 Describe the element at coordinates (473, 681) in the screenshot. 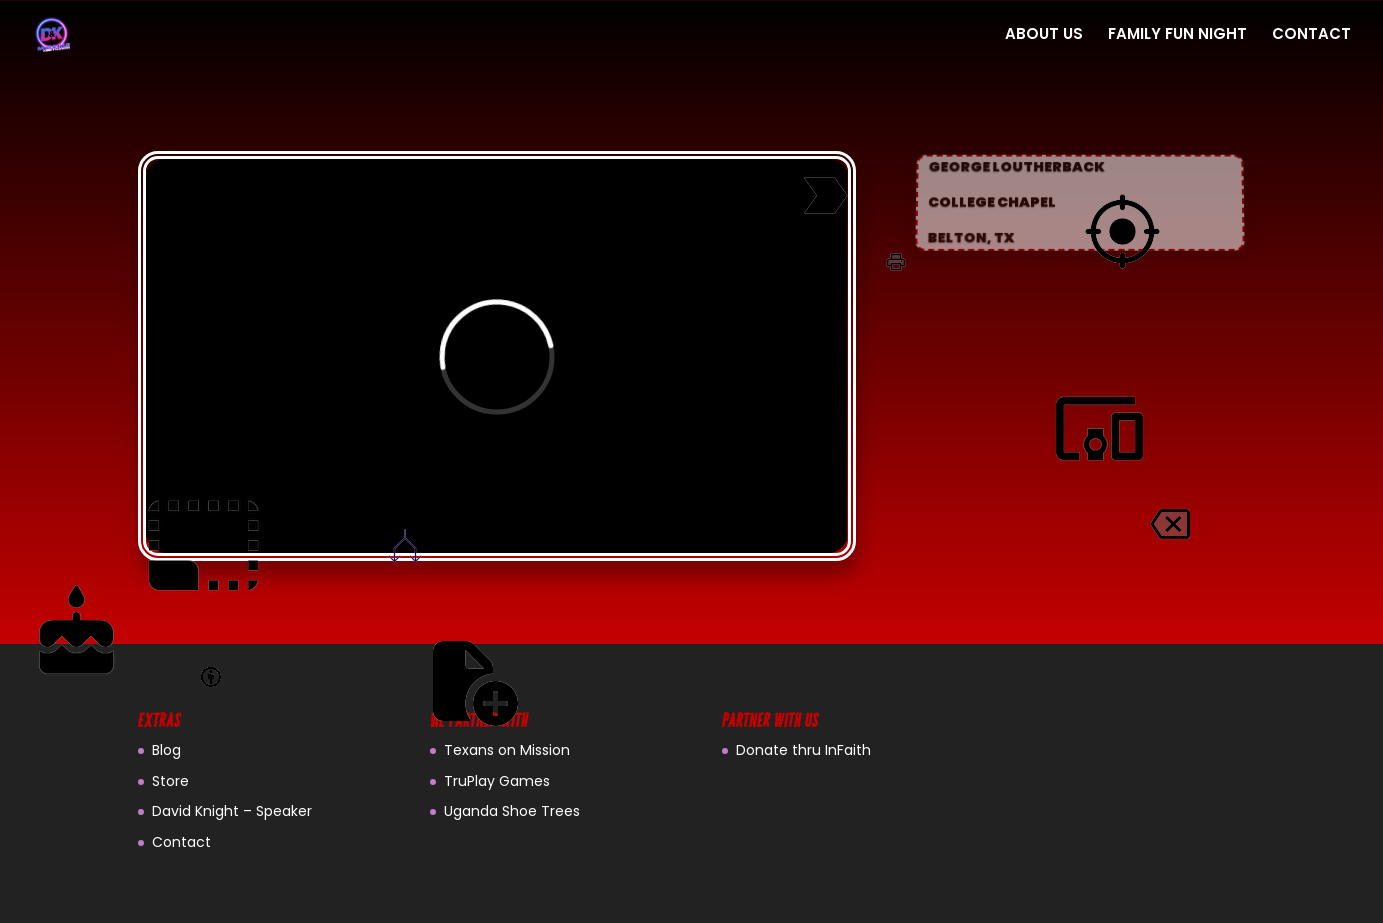

I see `create a new file` at that location.